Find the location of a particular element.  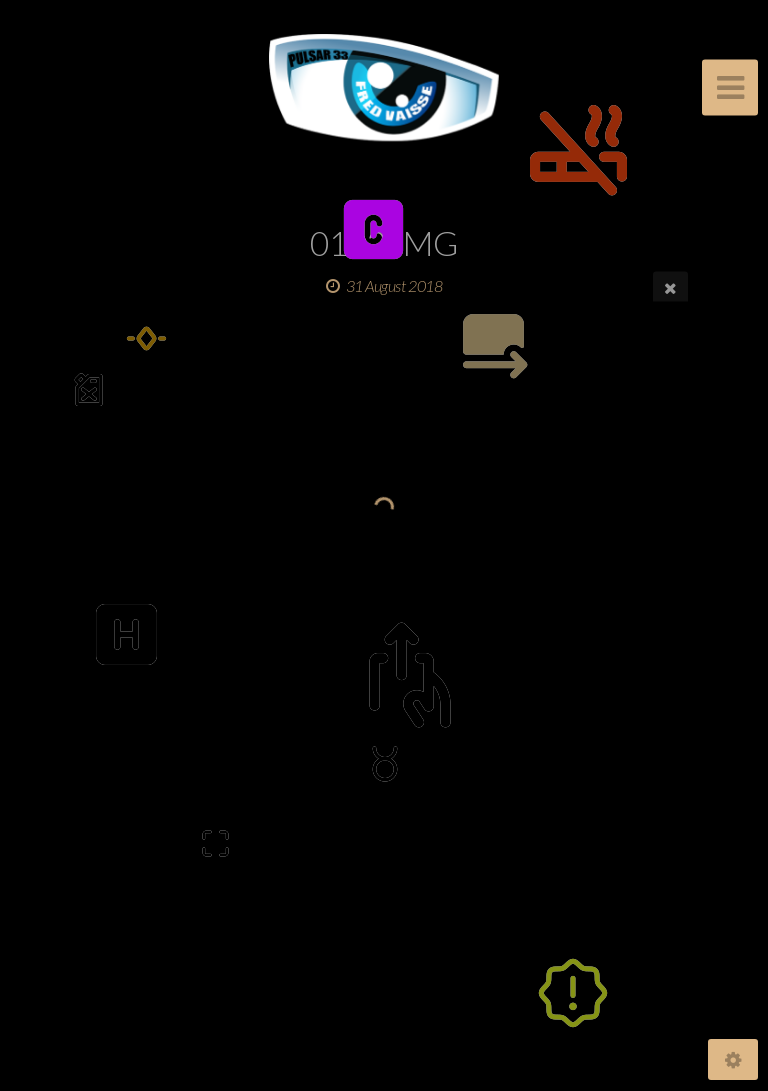

align keyframe to horizontal center is located at coordinates (146, 338).